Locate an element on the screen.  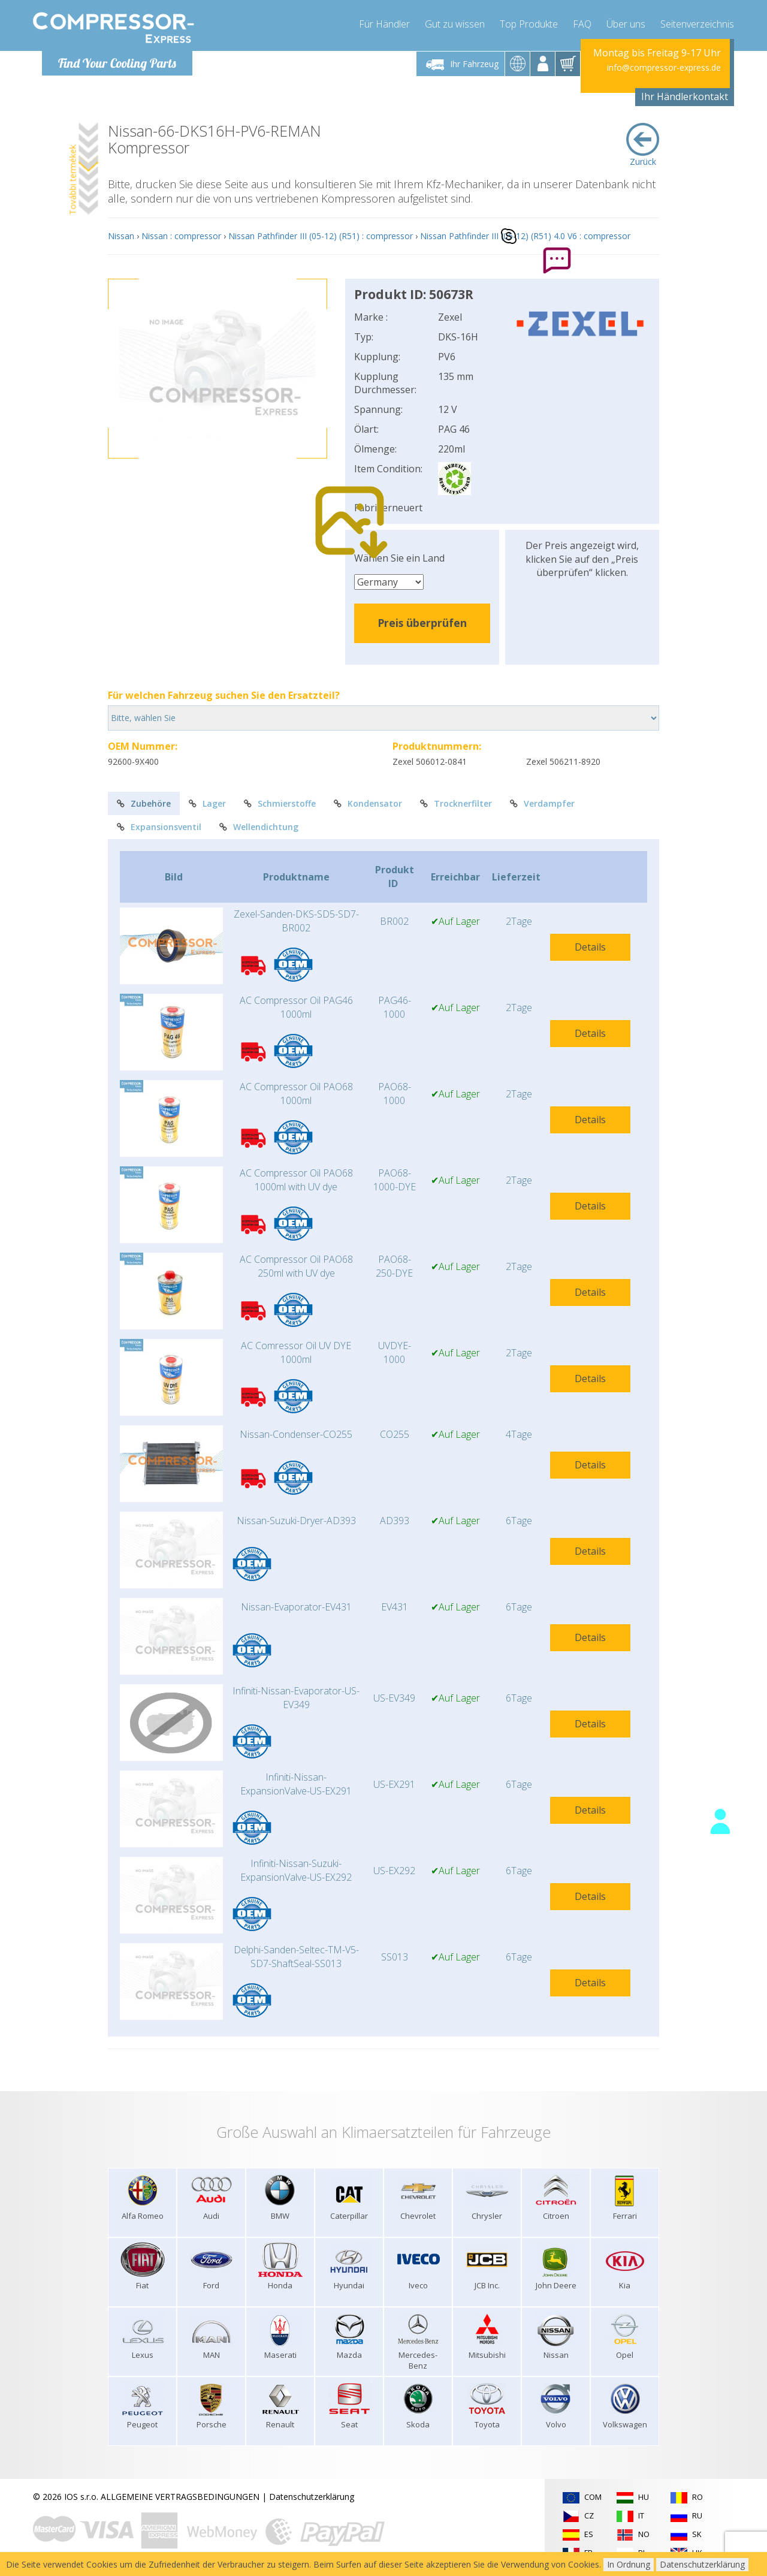
view your profile is located at coordinates (720, 1821).